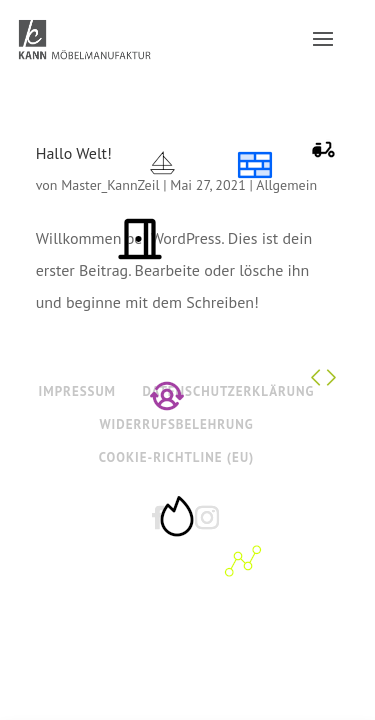 This screenshot has width=375, height=720. What do you see at coordinates (140, 239) in the screenshot?
I see `log out or exit the application` at bounding box center [140, 239].